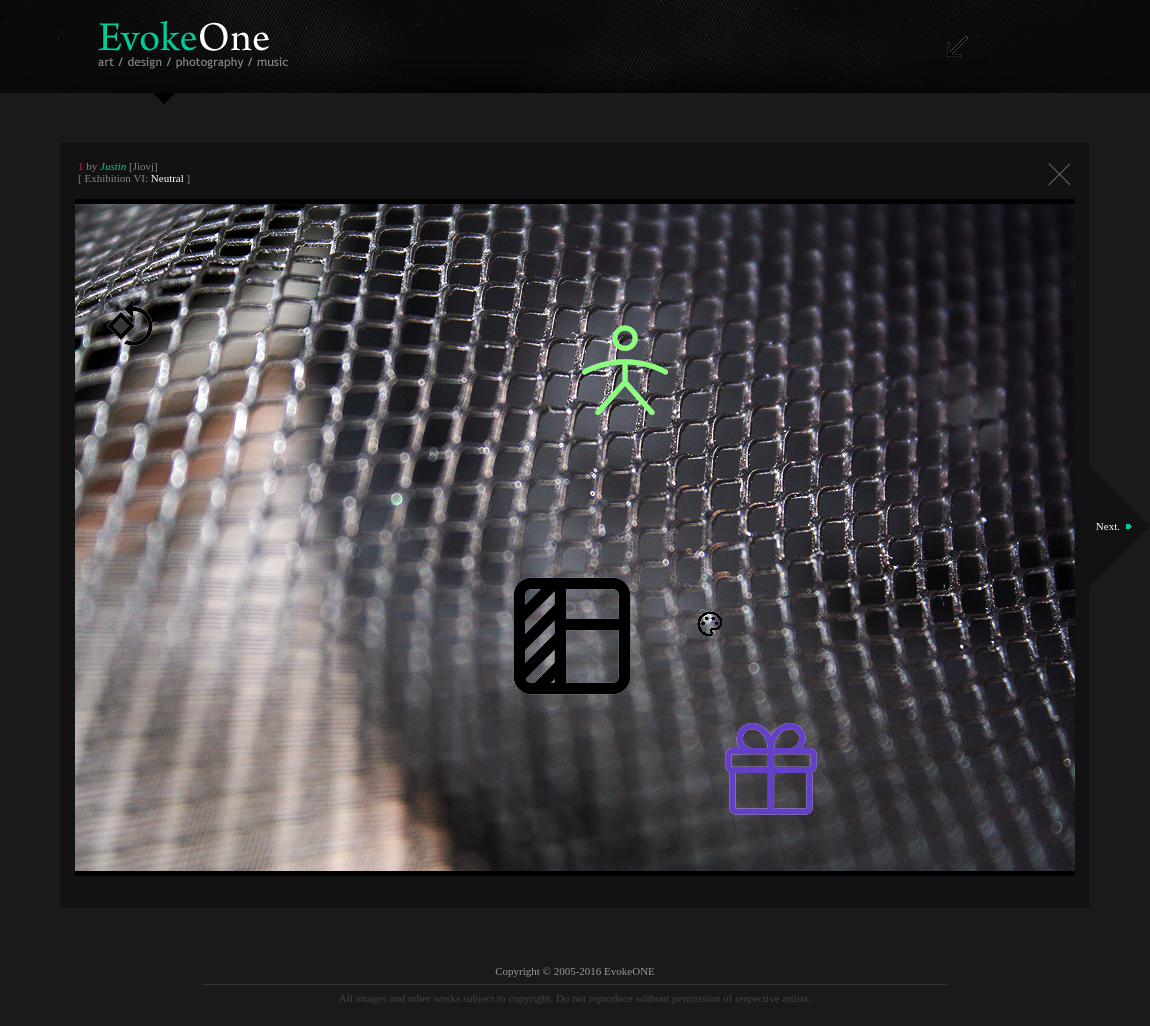  Describe the element at coordinates (957, 47) in the screenshot. I see `indicates an incoming call was received` at that location.